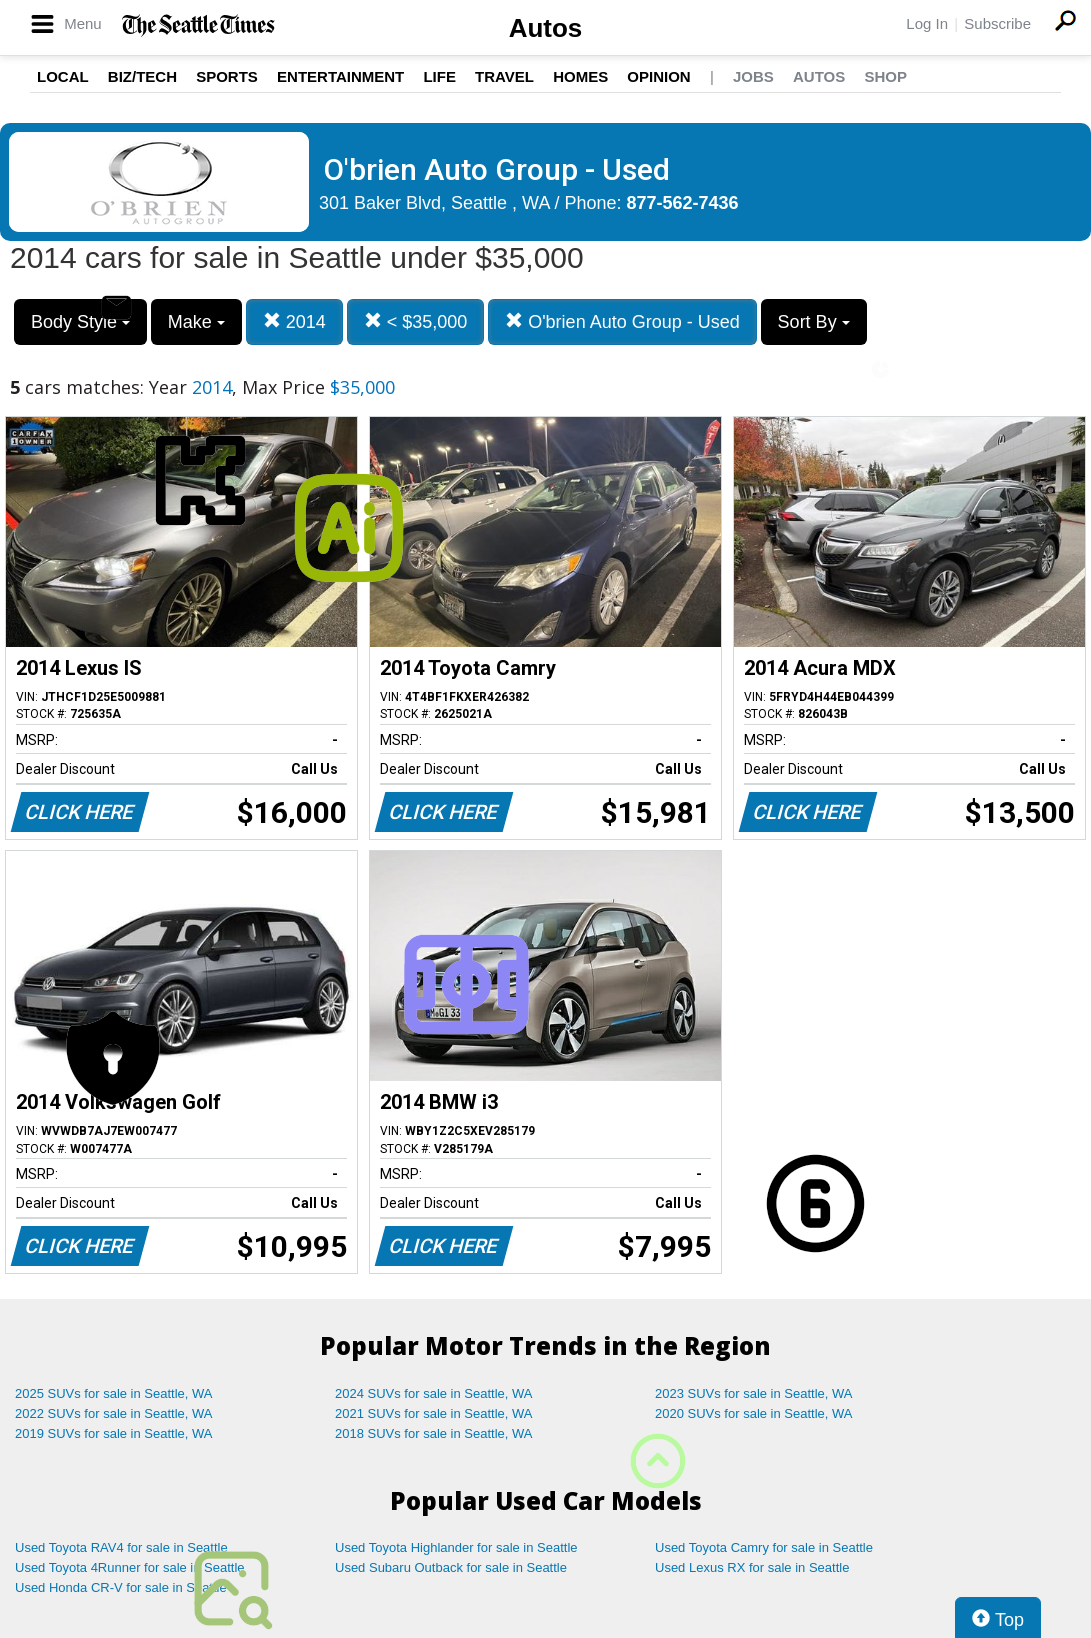 The width and height of the screenshot is (1091, 1638). What do you see at coordinates (116, 307) in the screenshot?
I see `open your email inbox` at bounding box center [116, 307].